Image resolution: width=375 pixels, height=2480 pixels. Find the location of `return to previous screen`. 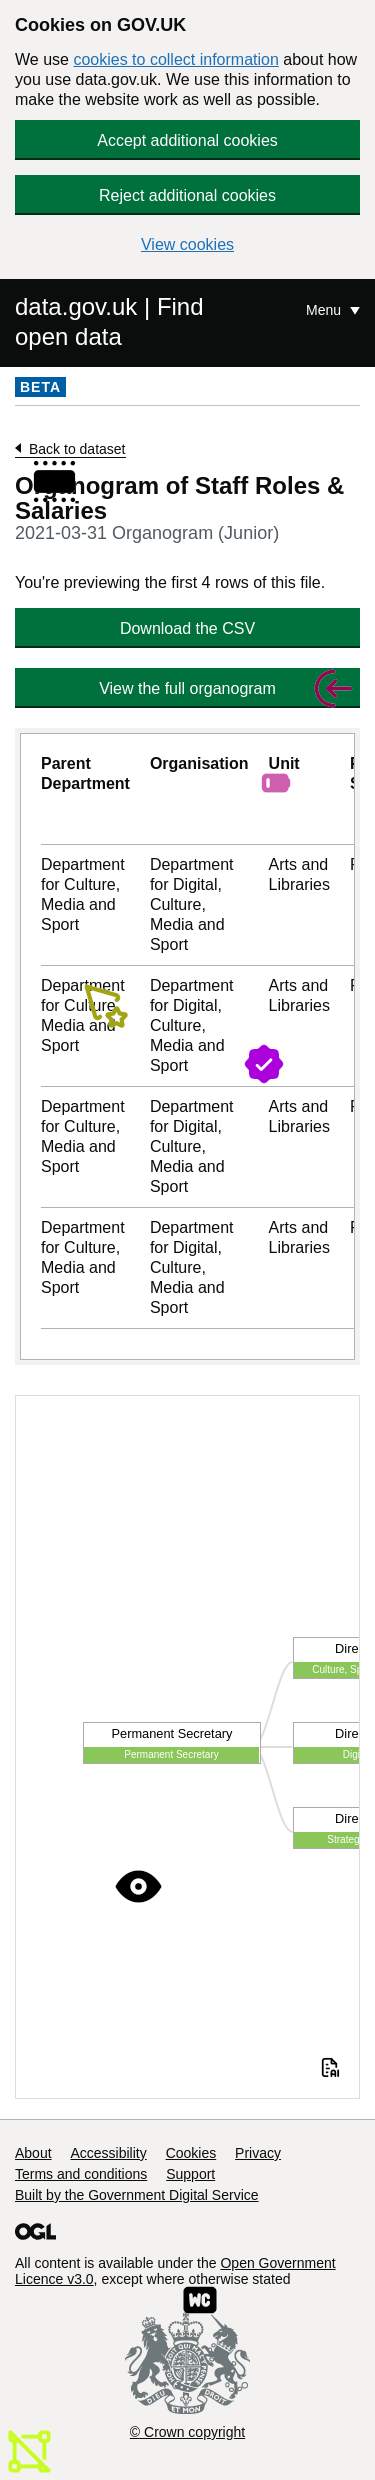

return to previous screen is located at coordinates (333, 688).